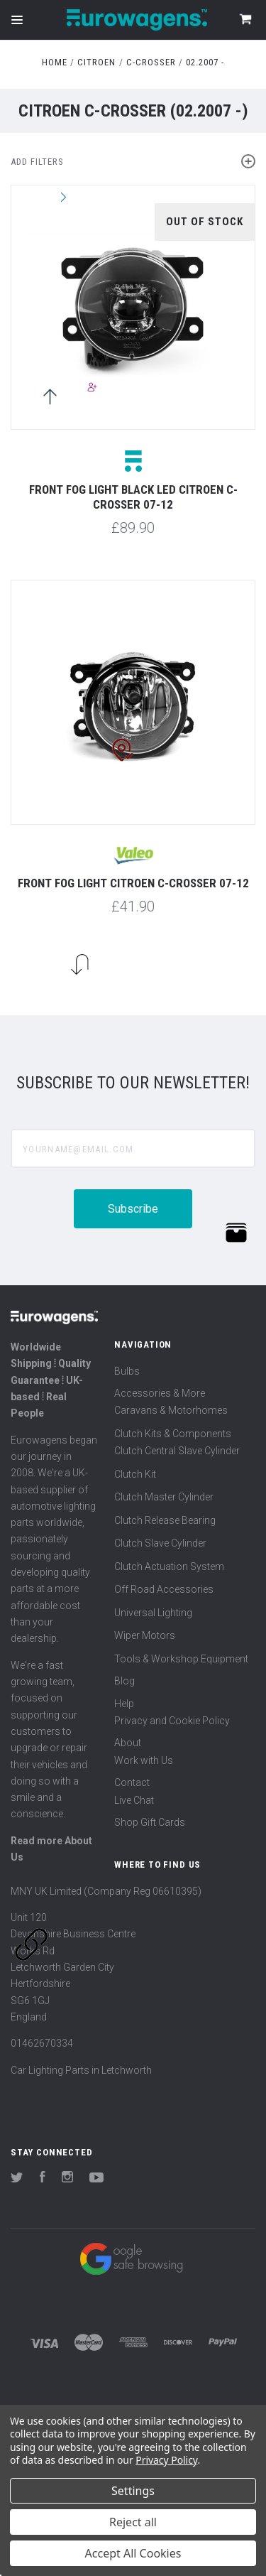 The image size is (266, 2576). Describe the element at coordinates (92, 387) in the screenshot. I see `add a new contact or friend` at that location.